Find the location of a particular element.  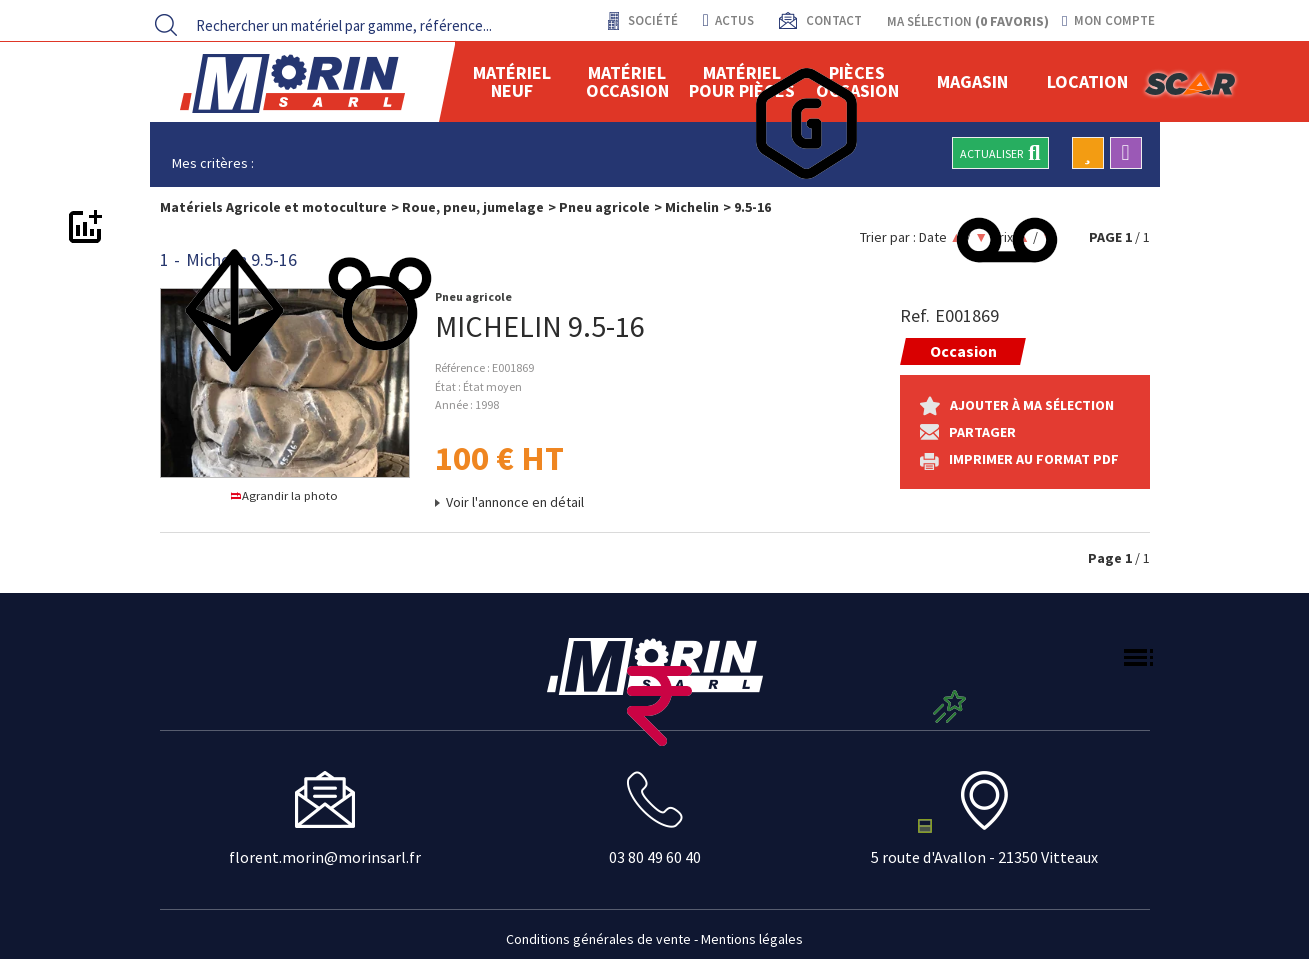

view ethereum wallet balance is located at coordinates (234, 310).